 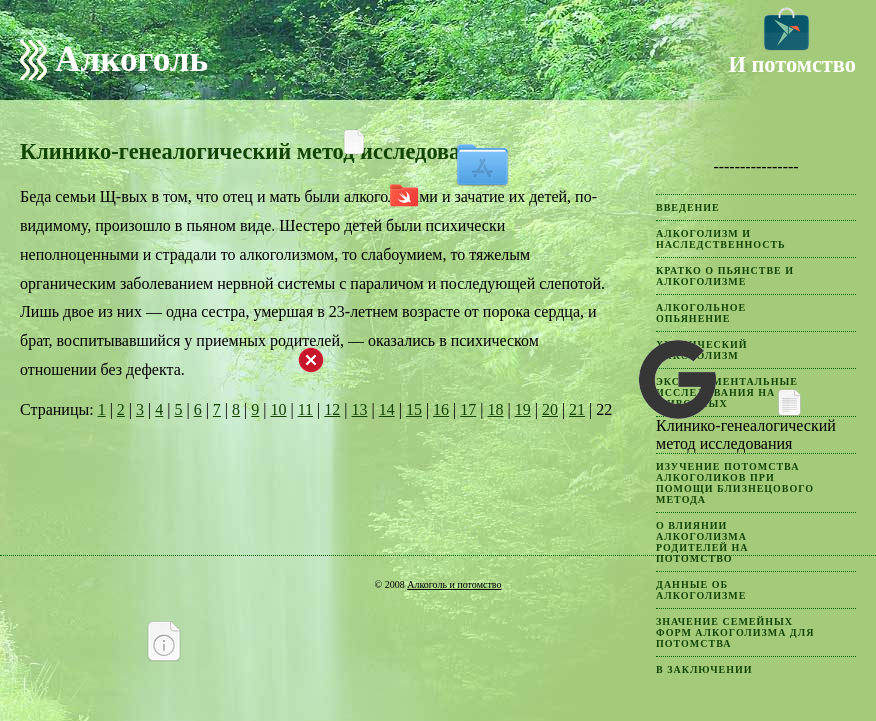 I want to click on sign in with your Google account, so click(x=677, y=379).